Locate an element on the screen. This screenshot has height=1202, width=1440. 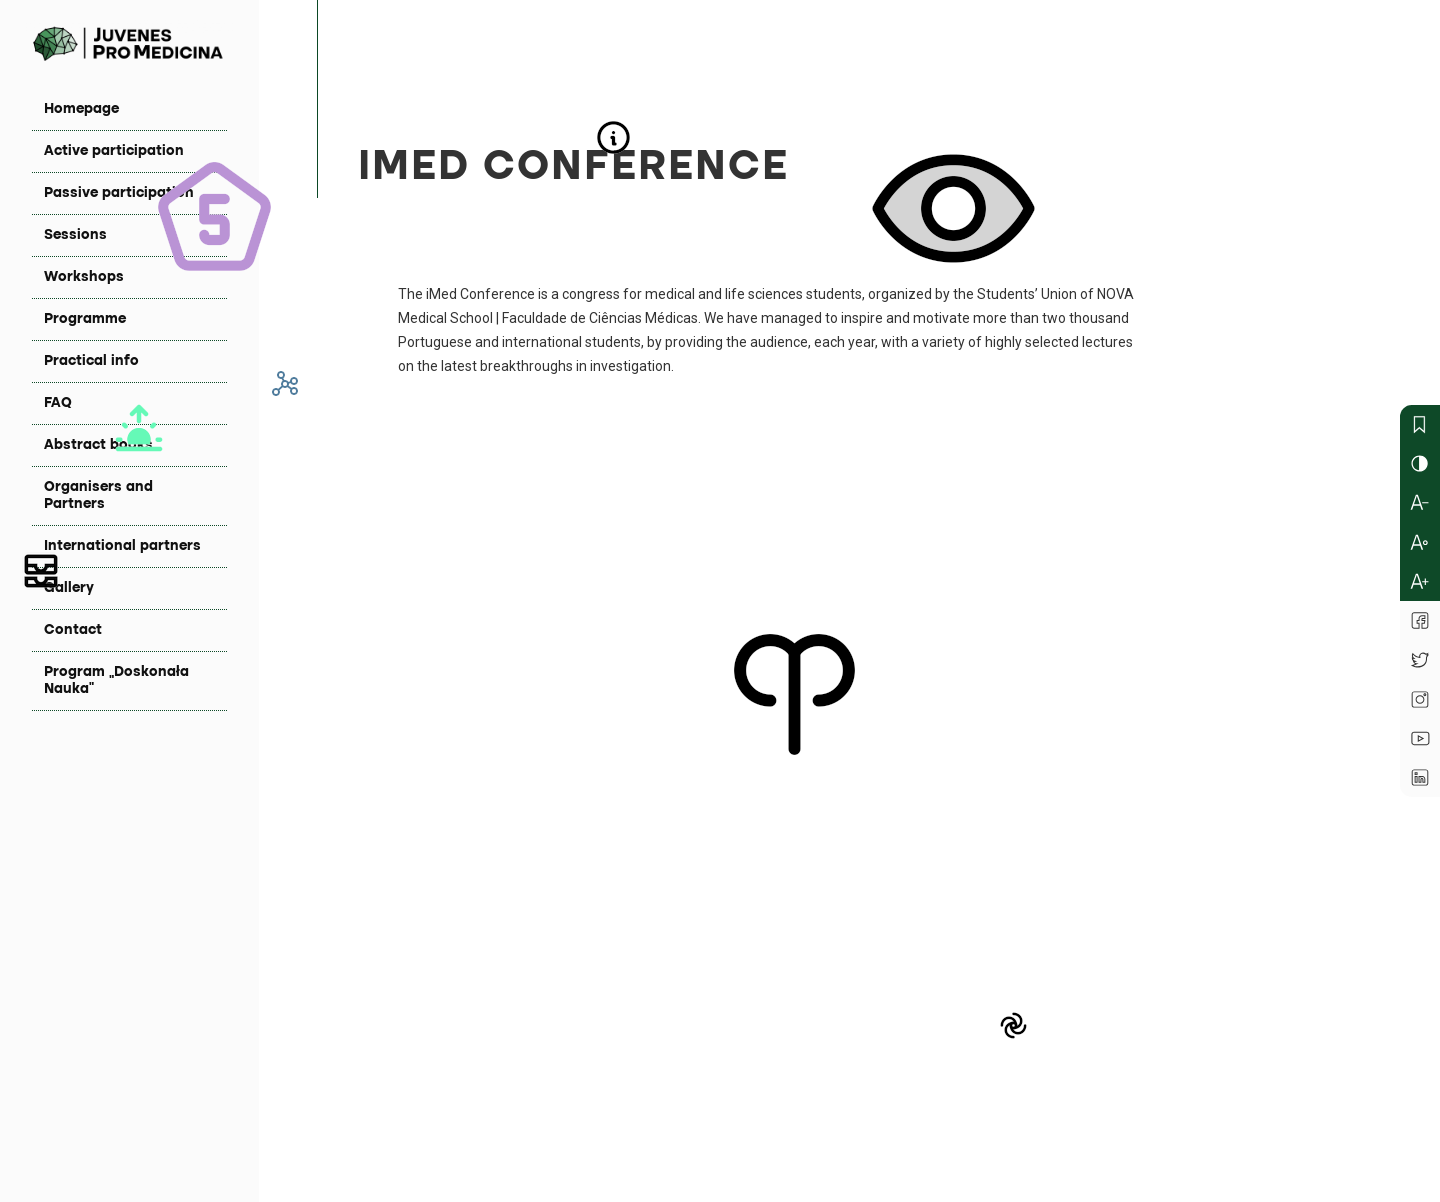
view or preview content is located at coordinates (953, 208).